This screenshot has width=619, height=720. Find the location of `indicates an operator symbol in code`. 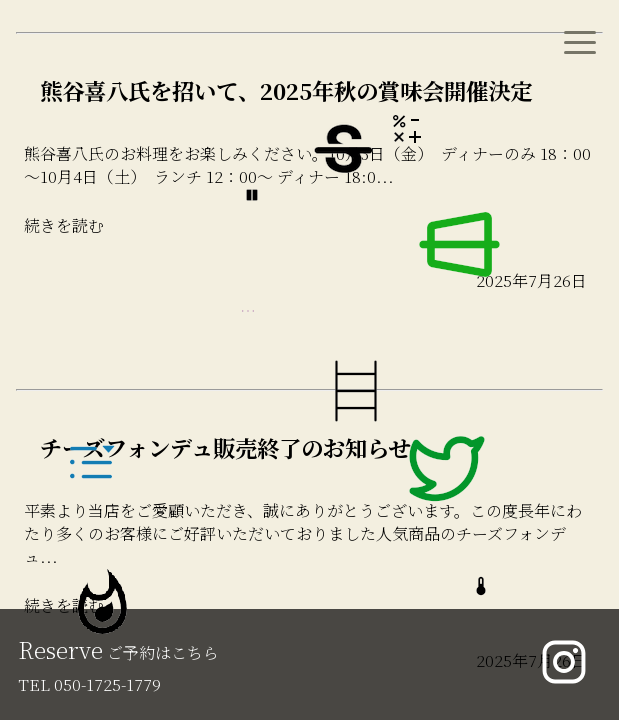

indicates an operator symbol in code is located at coordinates (407, 129).